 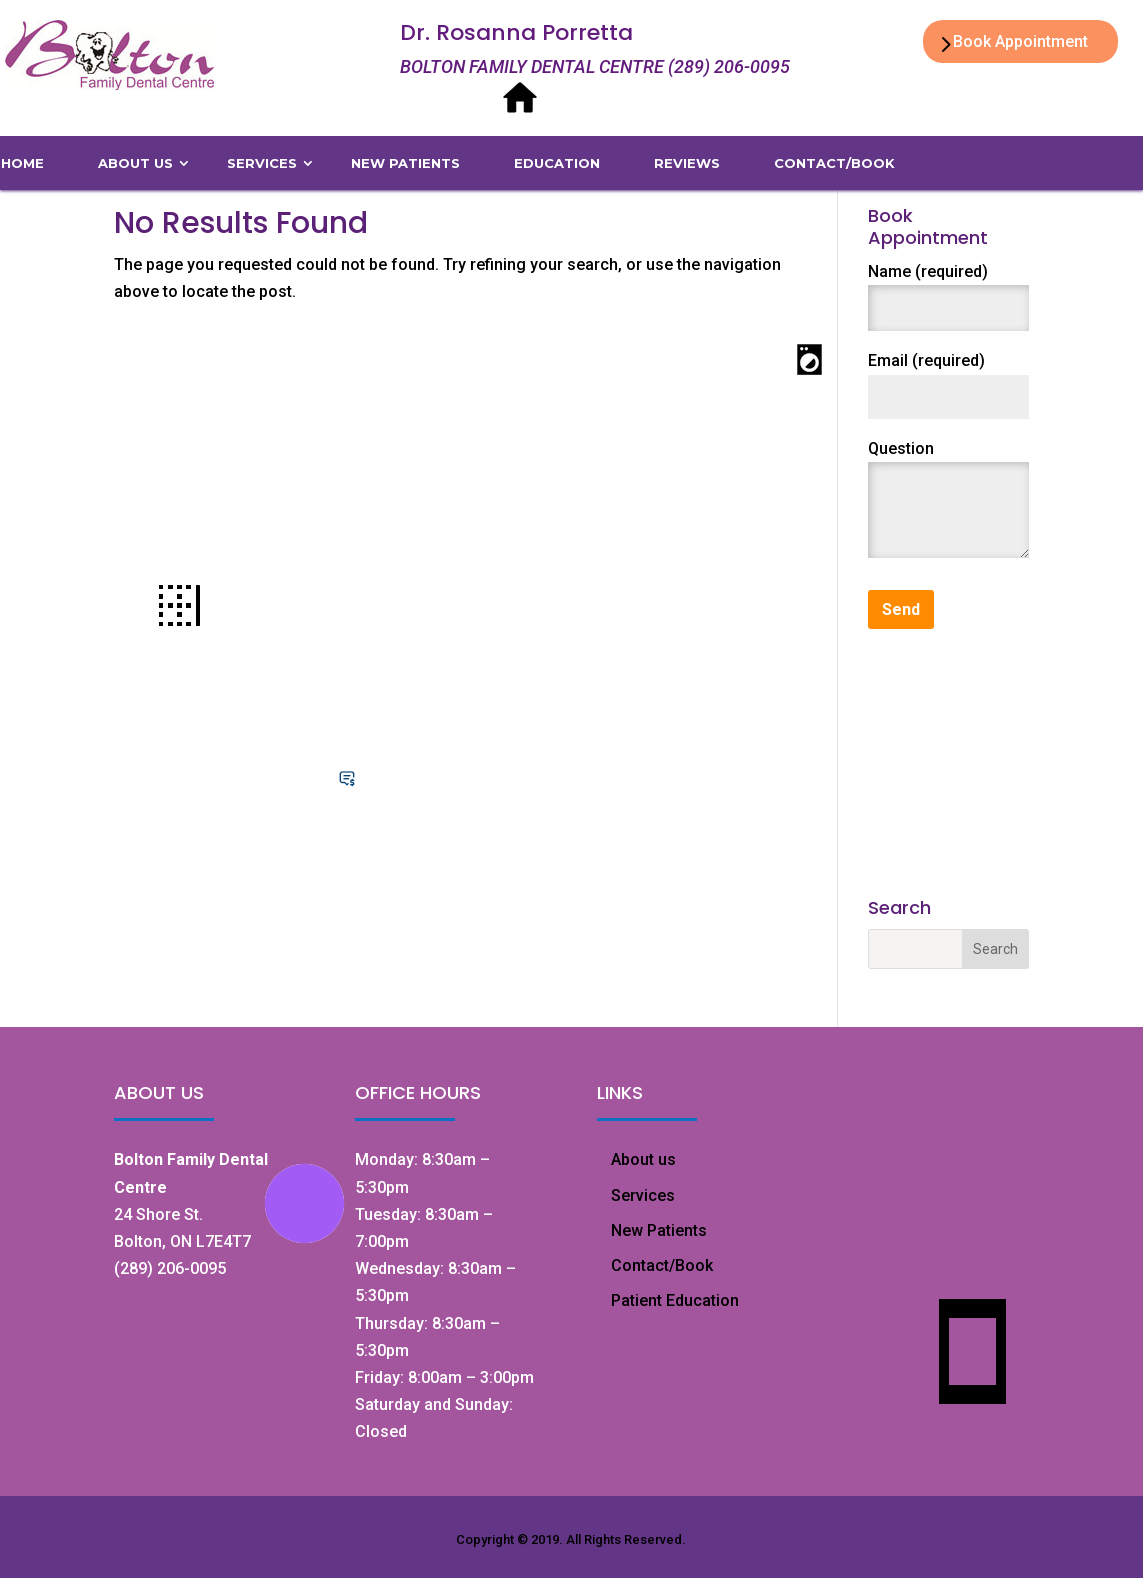 What do you see at coordinates (972, 1351) in the screenshot?
I see `set this device as primary phone` at bounding box center [972, 1351].